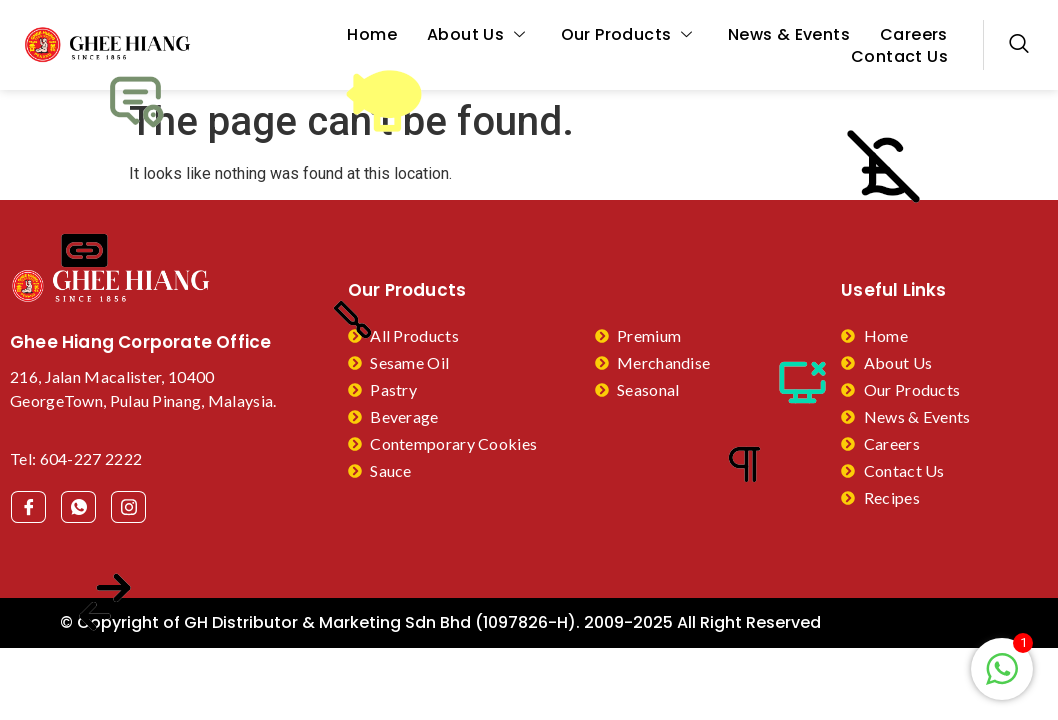 Image resolution: width=1058 pixels, height=720 pixels. What do you see at coordinates (352, 319) in the screenshot?
I see `access sculpting or carving tools` at bounding box center [352, 319].